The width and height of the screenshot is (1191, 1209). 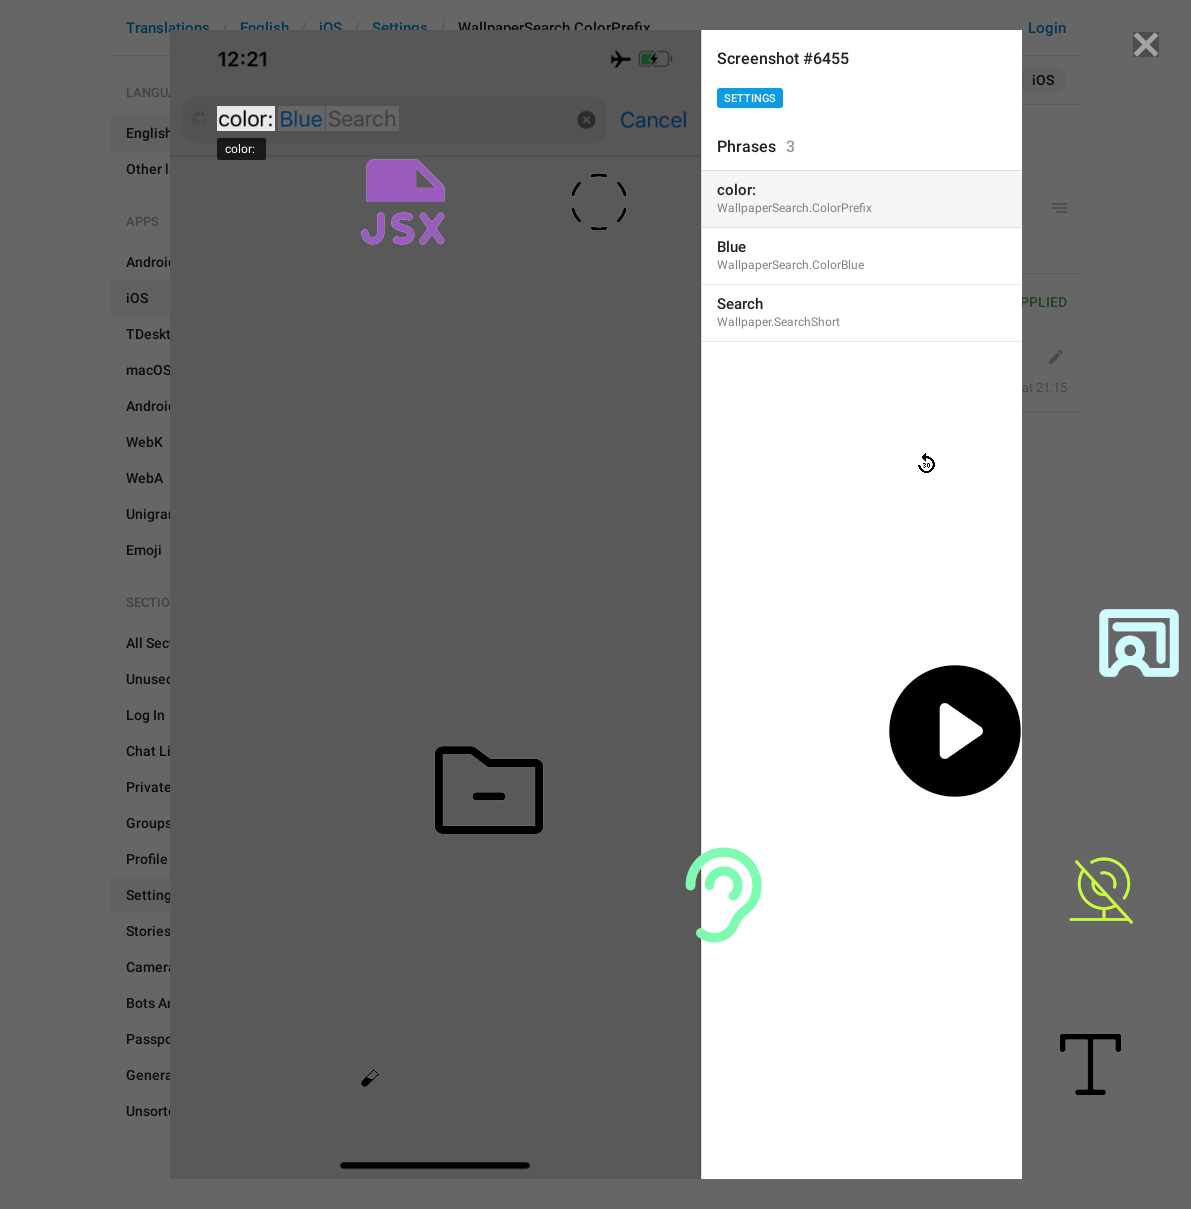 What do you see at coordinates (1139, 643) in the screenshot?
I see `access teaching or presentation tools` at bounding box center [1139, 643].